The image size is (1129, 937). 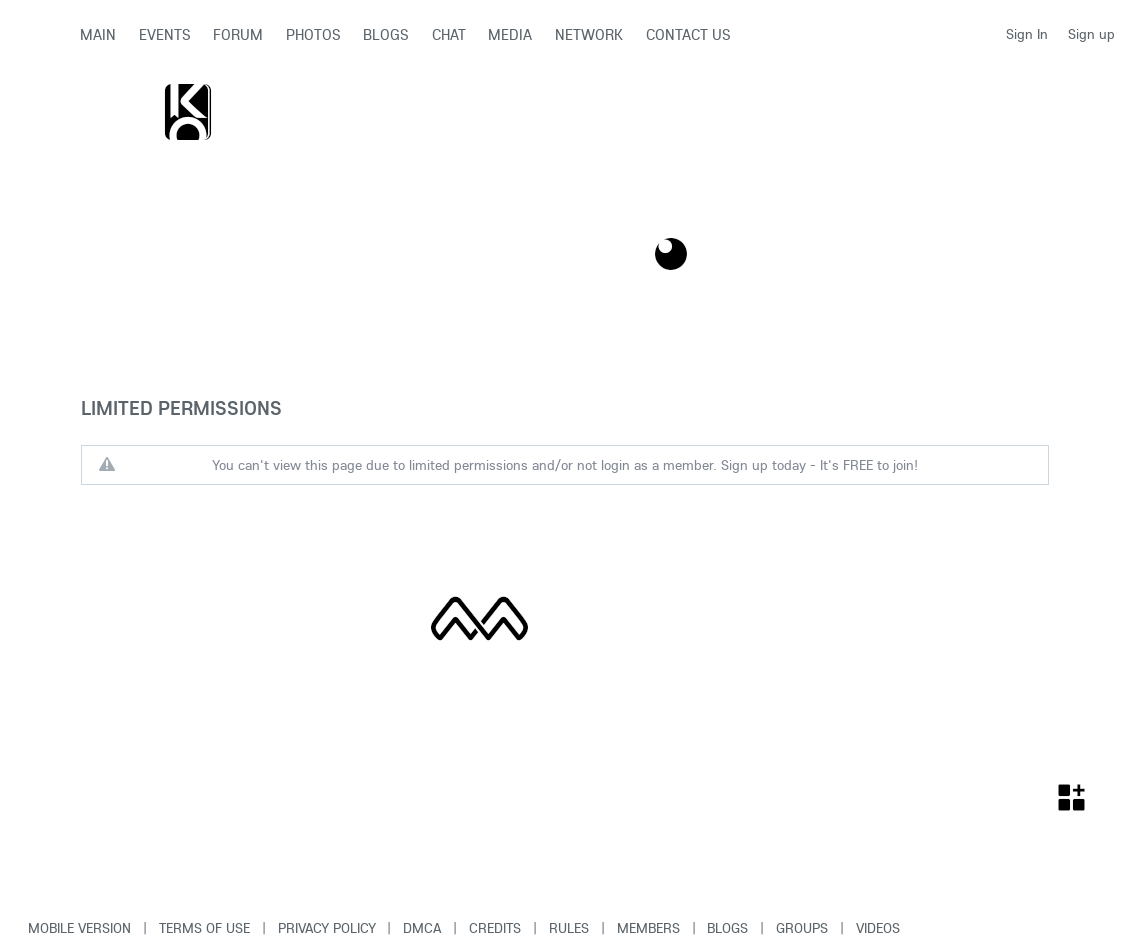 What do you see at coordinates (188, 112) in the screenshot?
I see `open KOReader e-book application` at bounding box center [188, 112].